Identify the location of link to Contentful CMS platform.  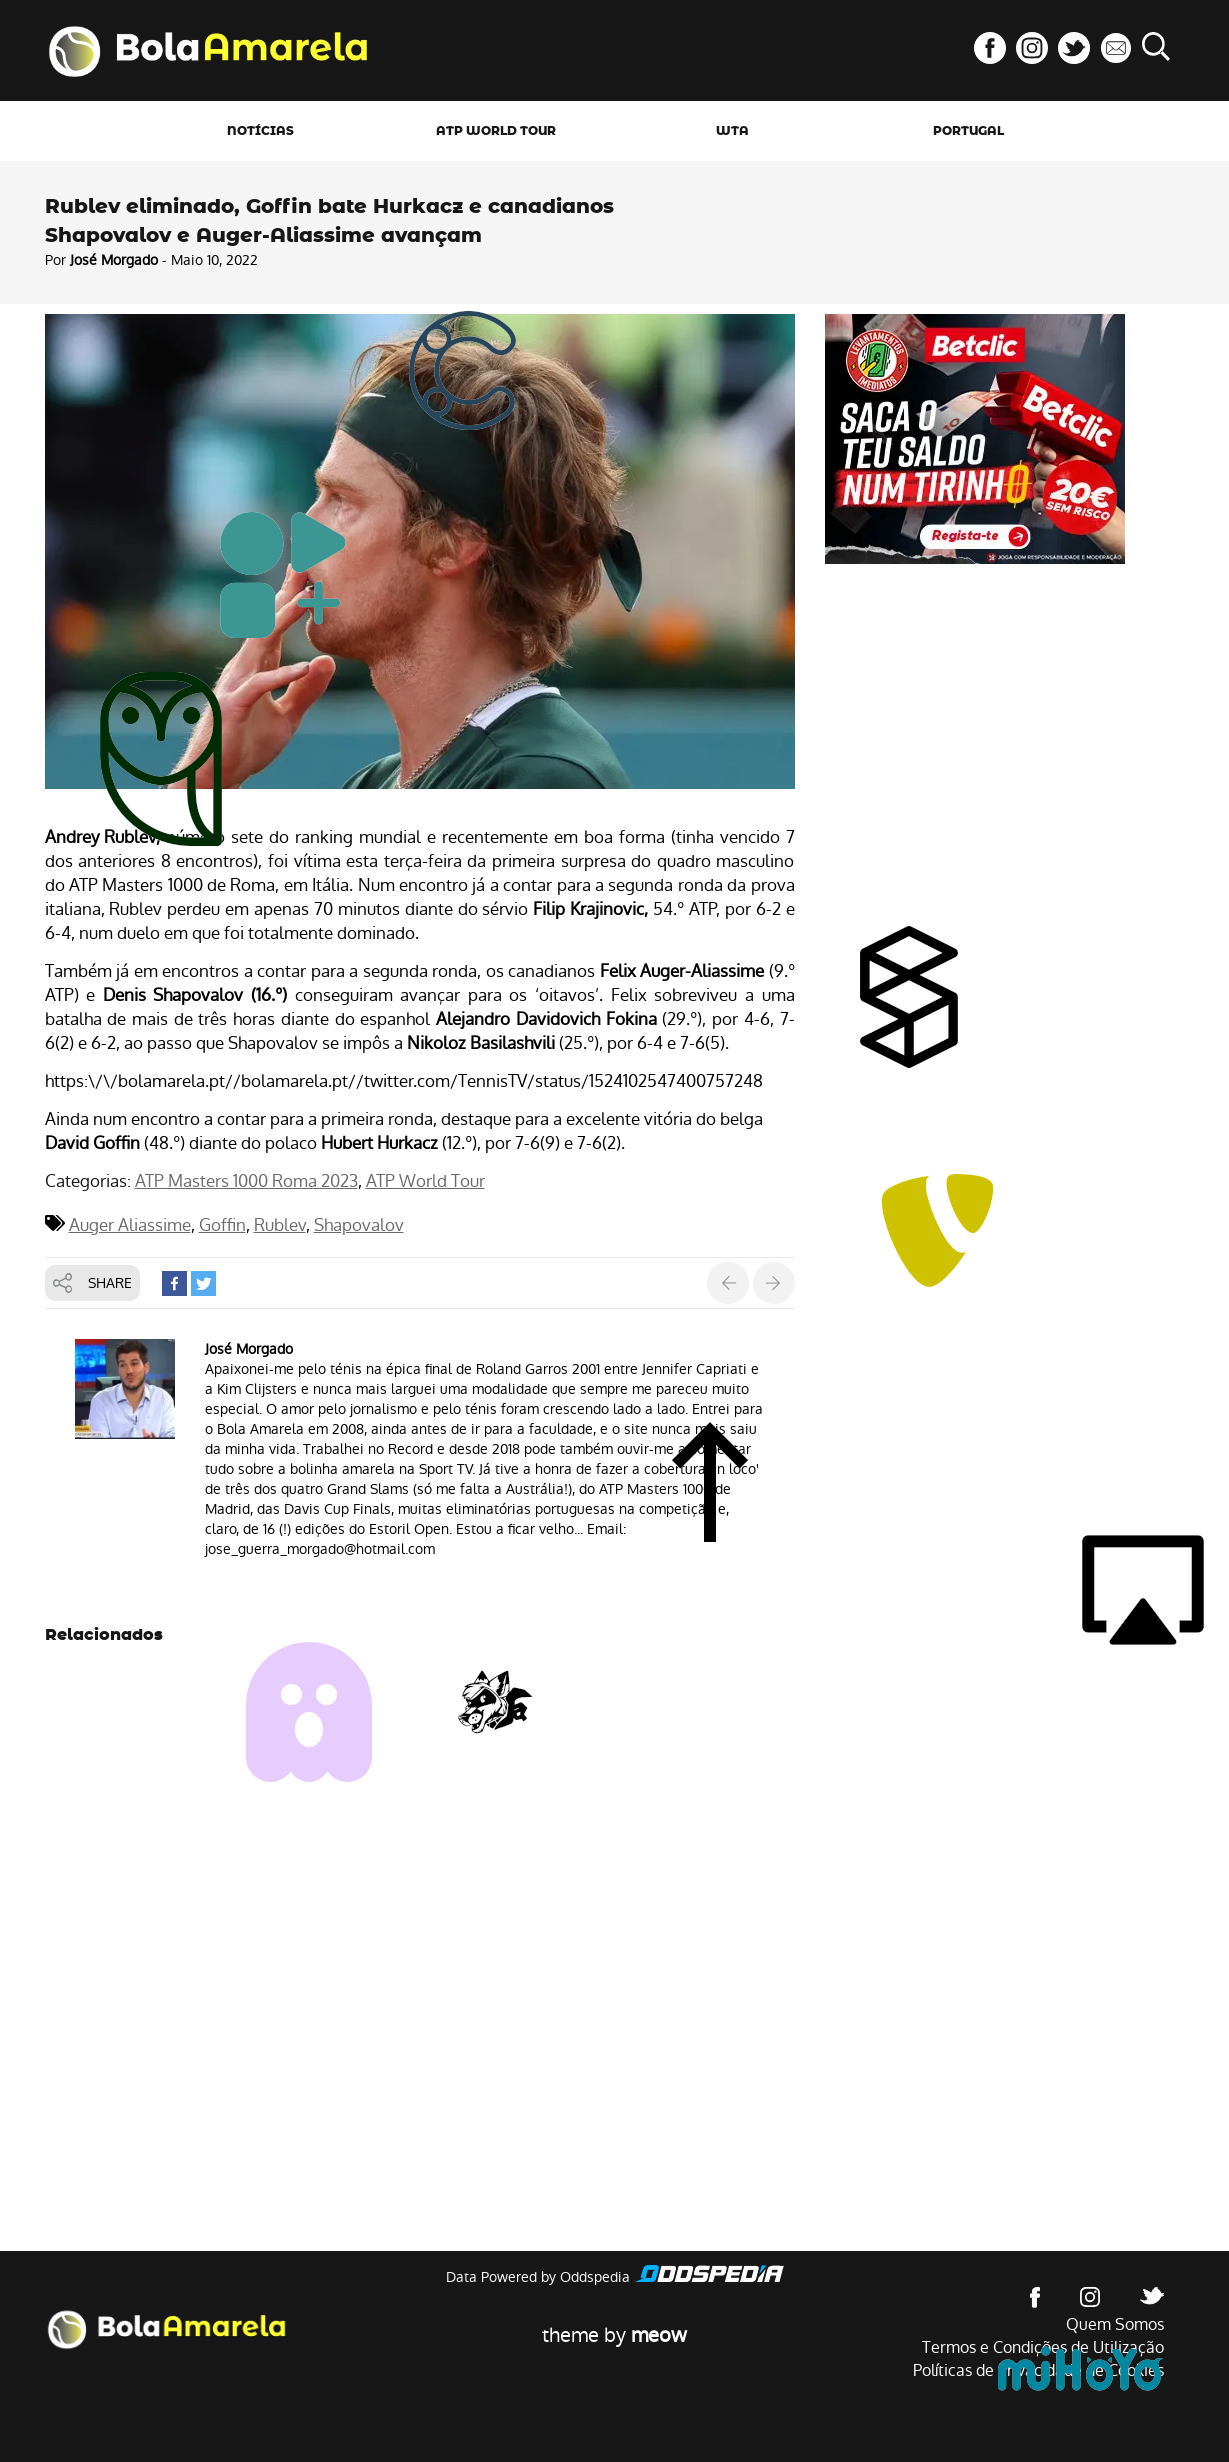
(462, 370).